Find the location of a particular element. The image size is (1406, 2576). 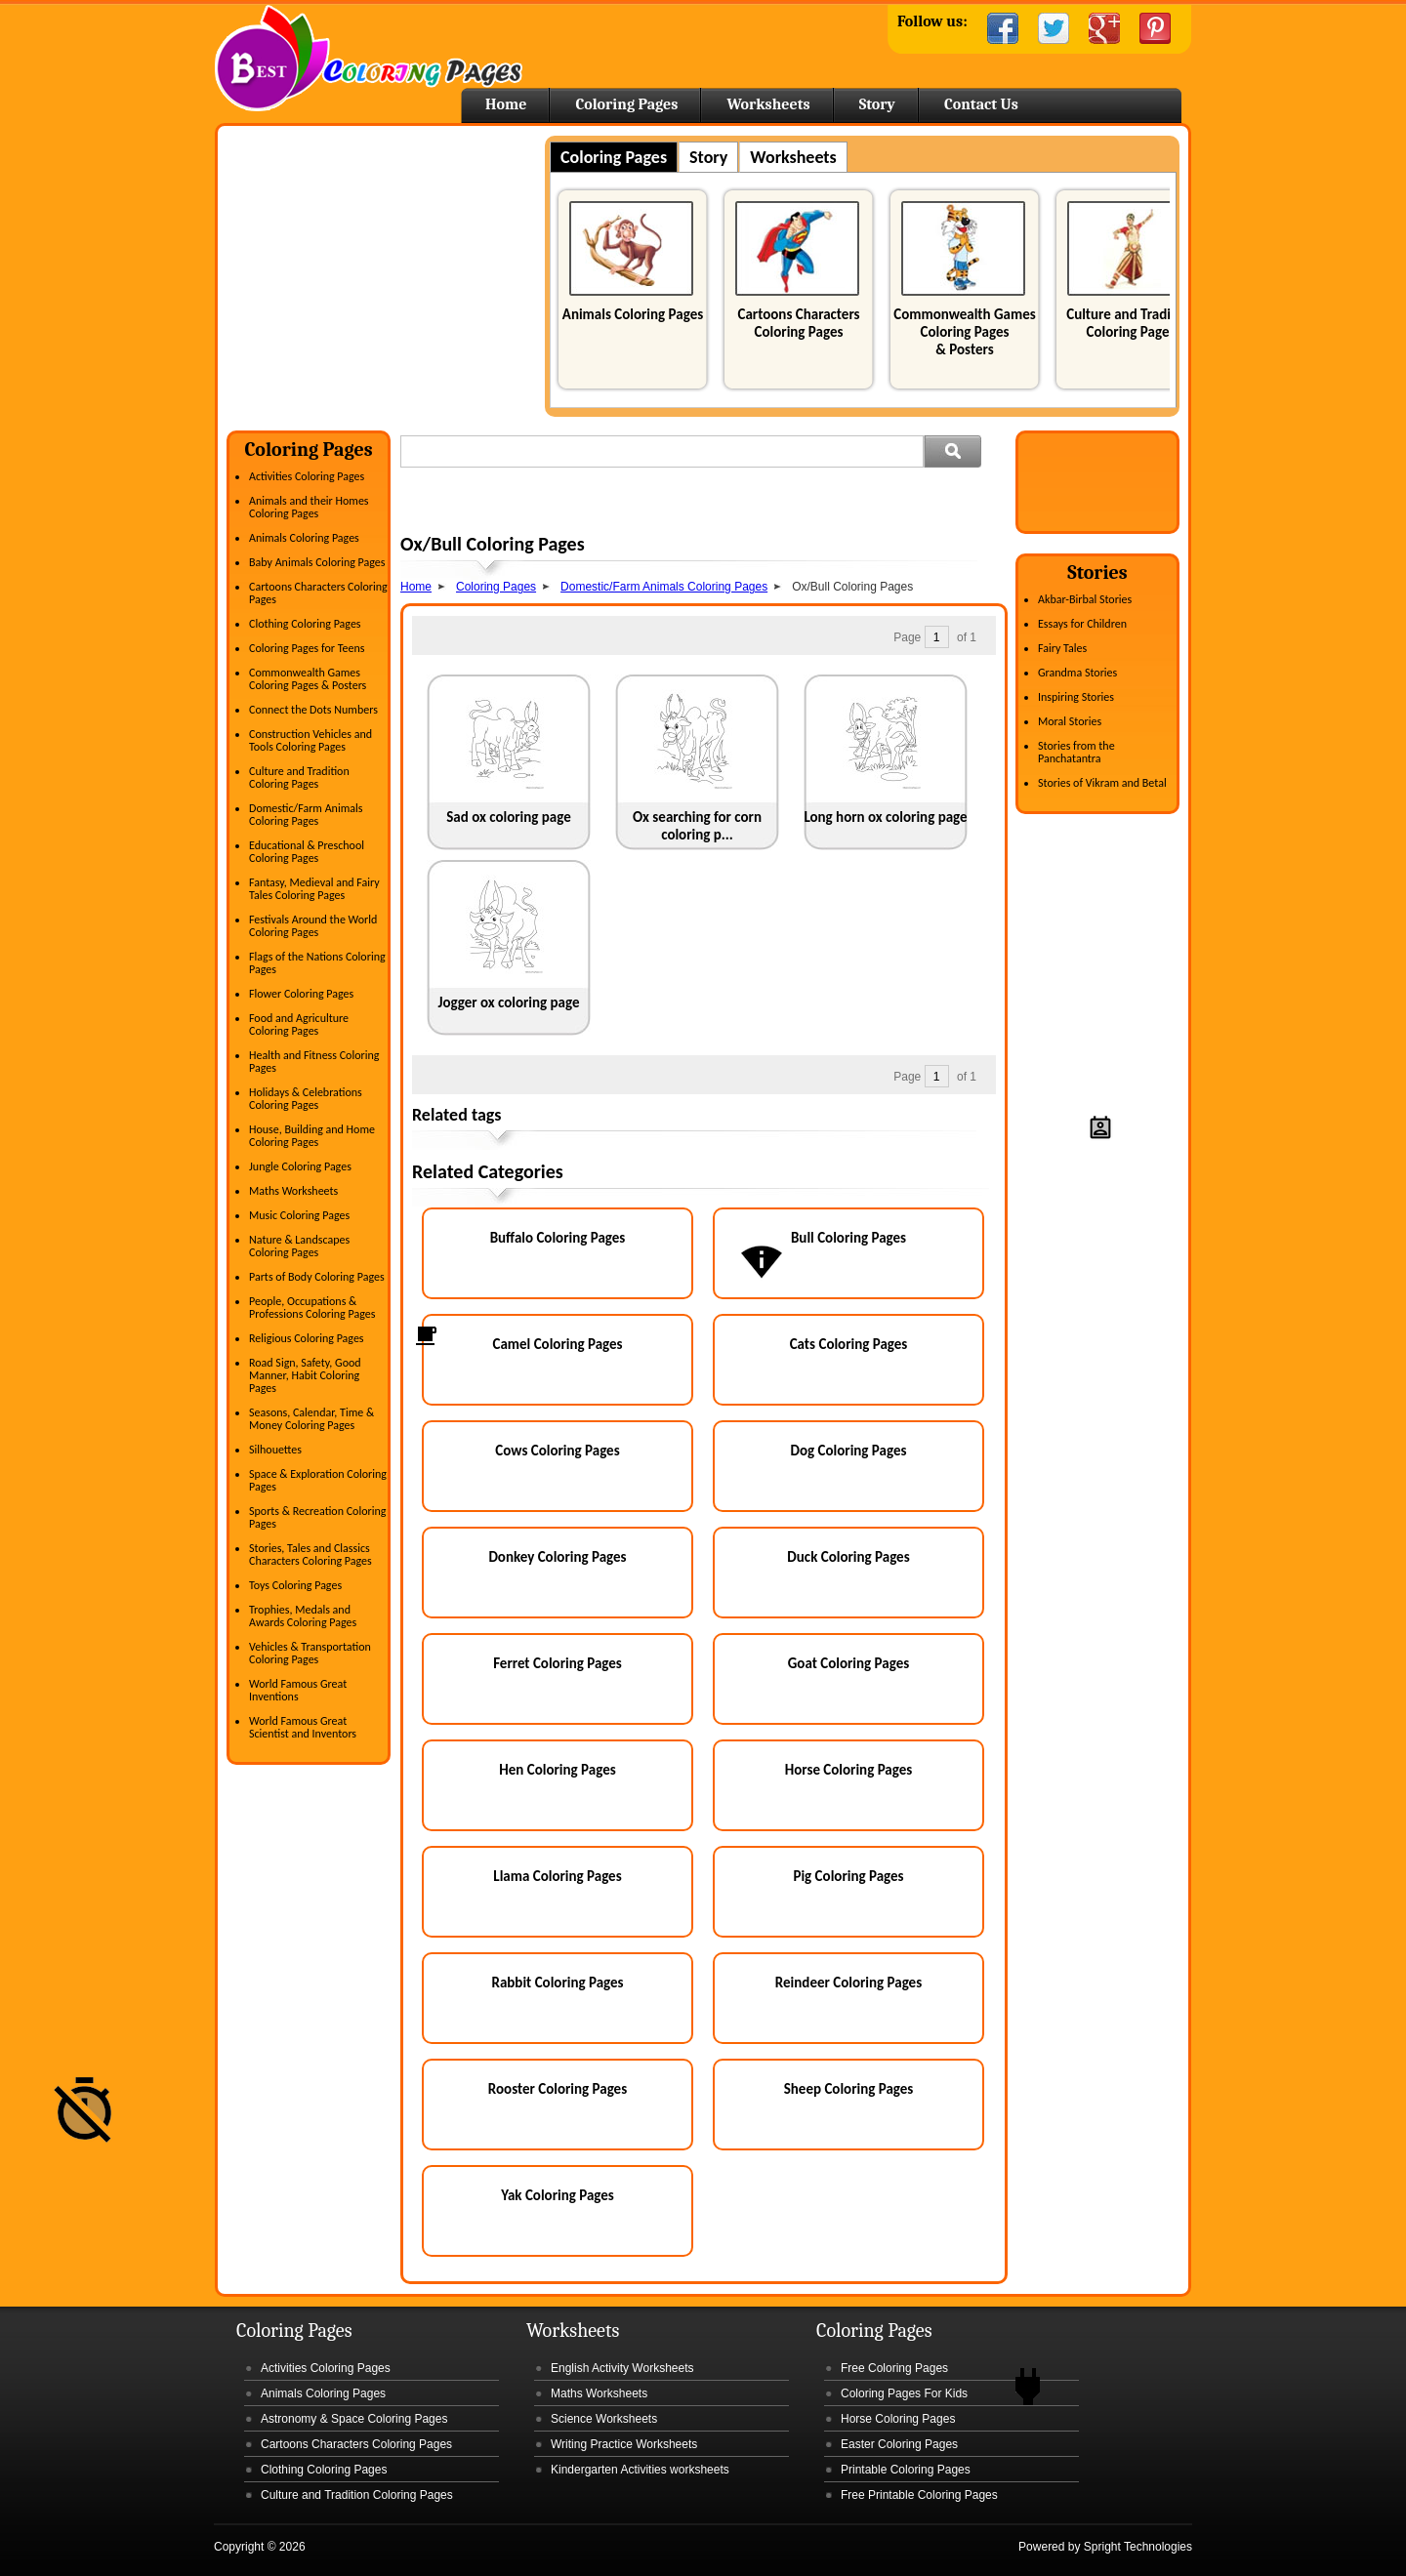

view wifi network information is located at coordinates (762, 1261).